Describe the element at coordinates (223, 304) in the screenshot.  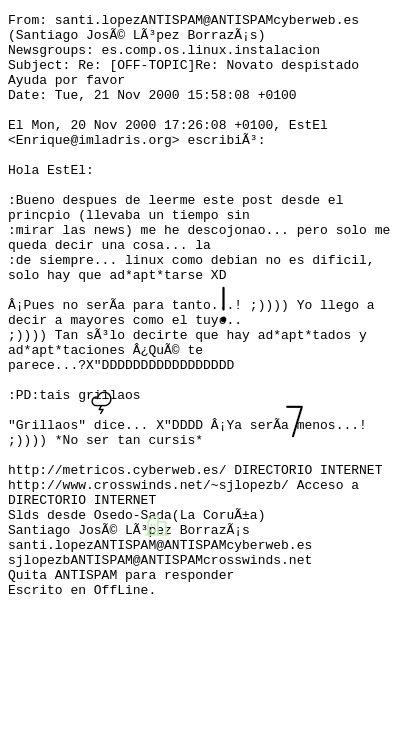
I see `indicates a warning or alert requiring attention` at that location.